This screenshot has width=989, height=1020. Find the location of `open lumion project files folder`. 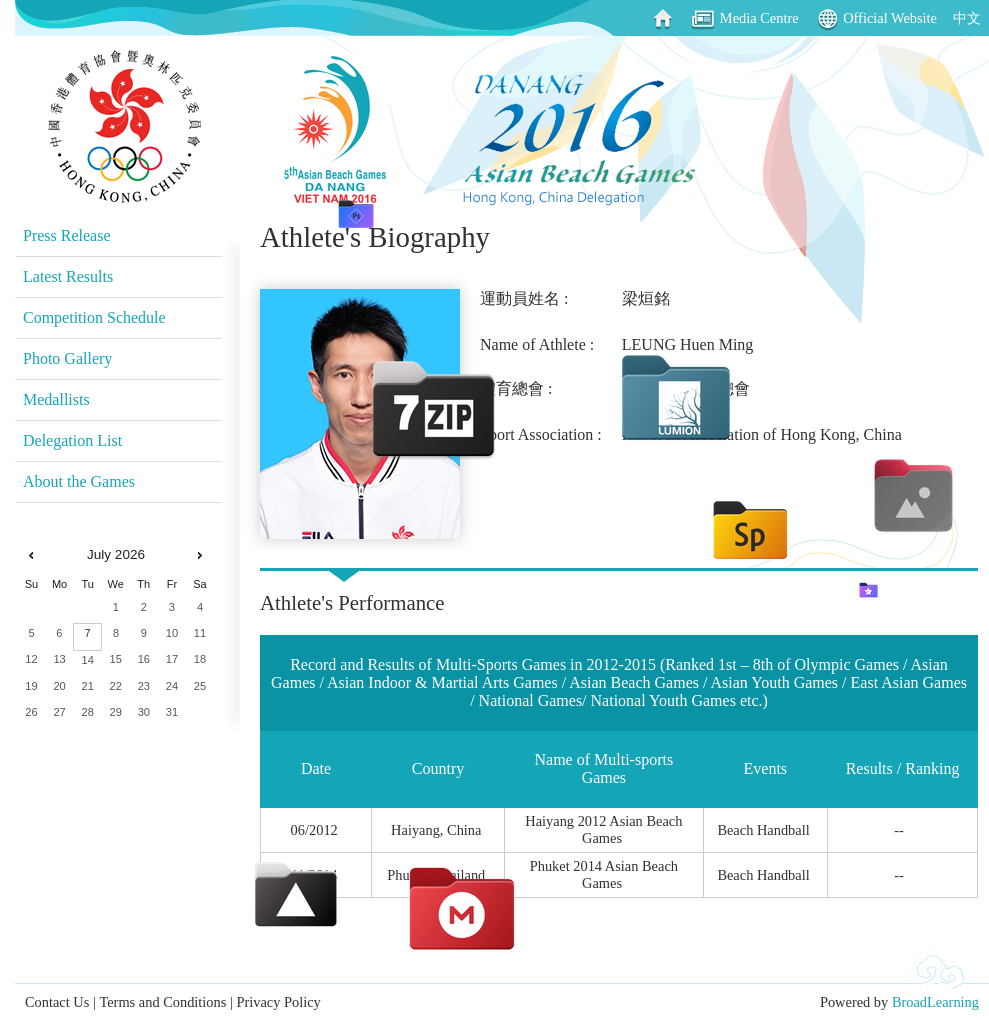

open lumion project files folder is located at coordinates (675, 400).